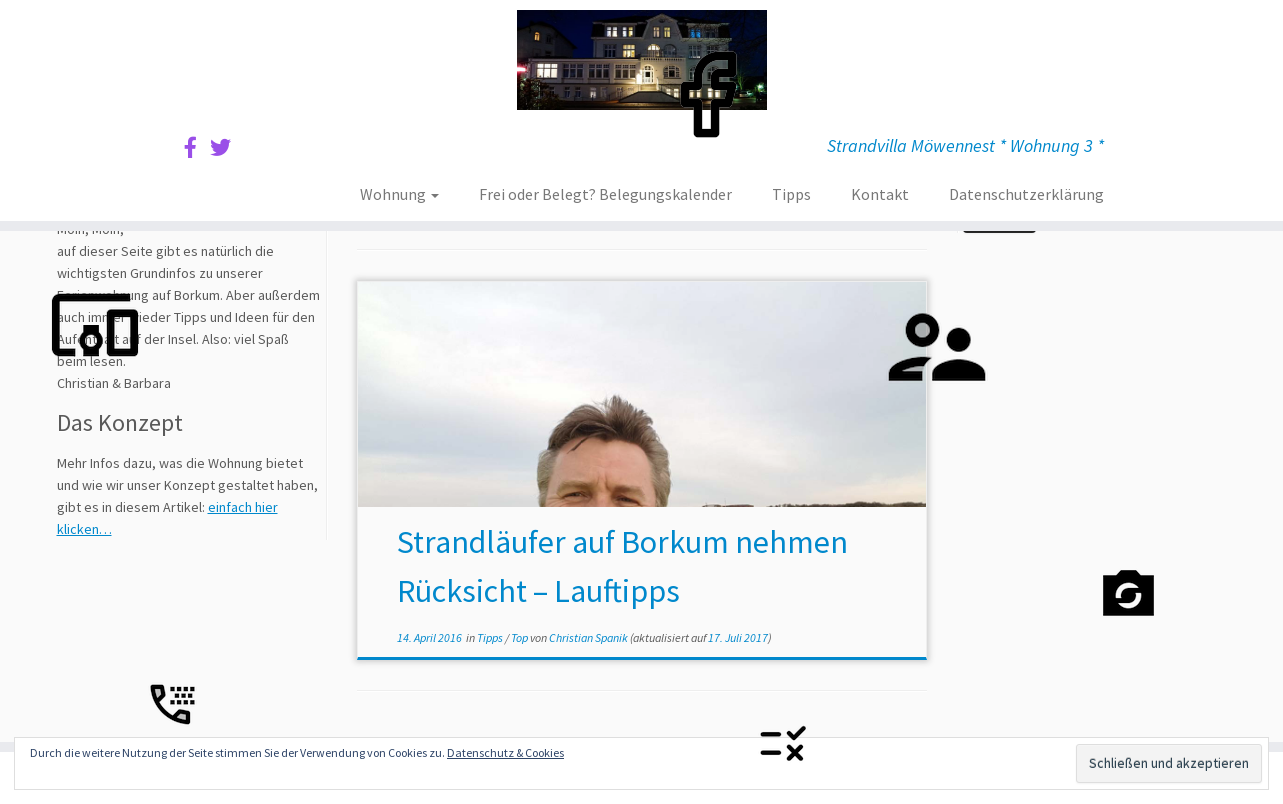 This screenshot has width=1283, height=804. Describe the element at coordinates (706, 94) in the screenshot. I see `connect with Facebook` at that location.